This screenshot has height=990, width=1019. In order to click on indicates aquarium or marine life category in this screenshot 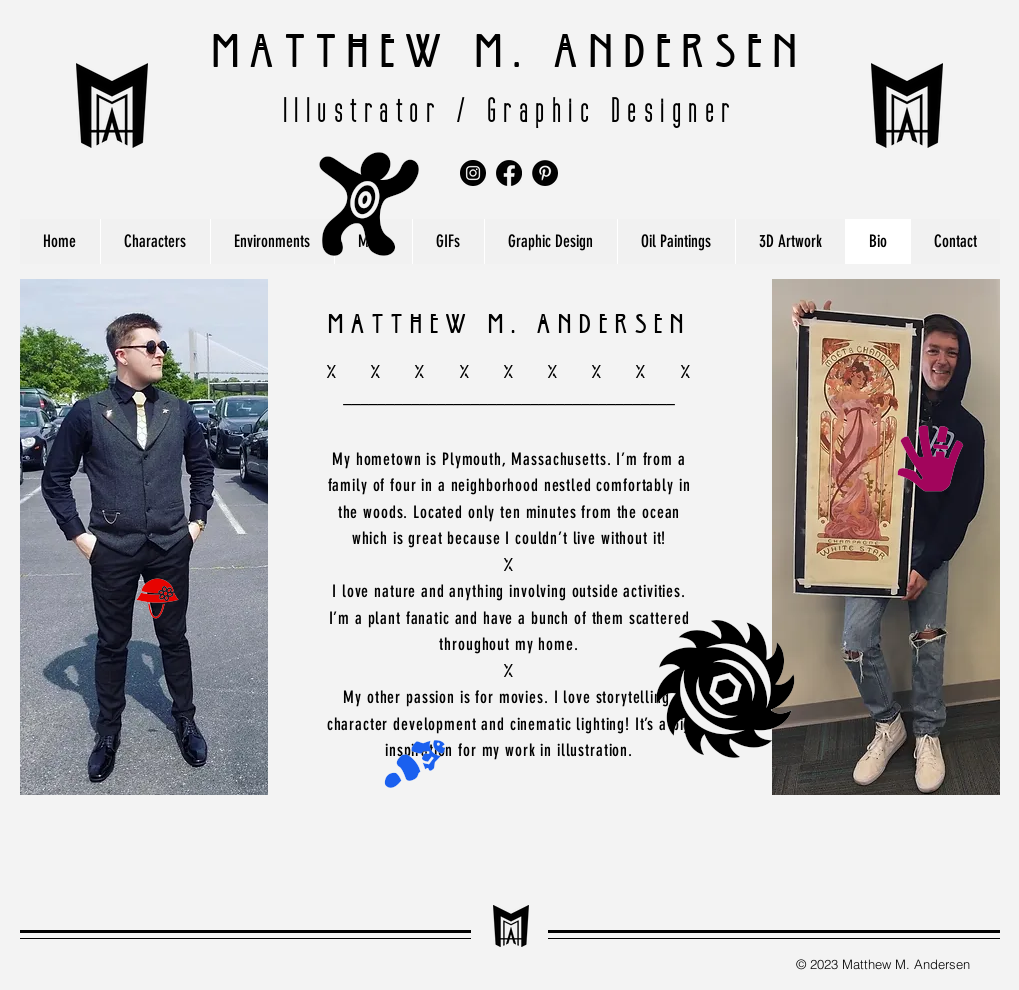, I will do `click(415, 764)`.